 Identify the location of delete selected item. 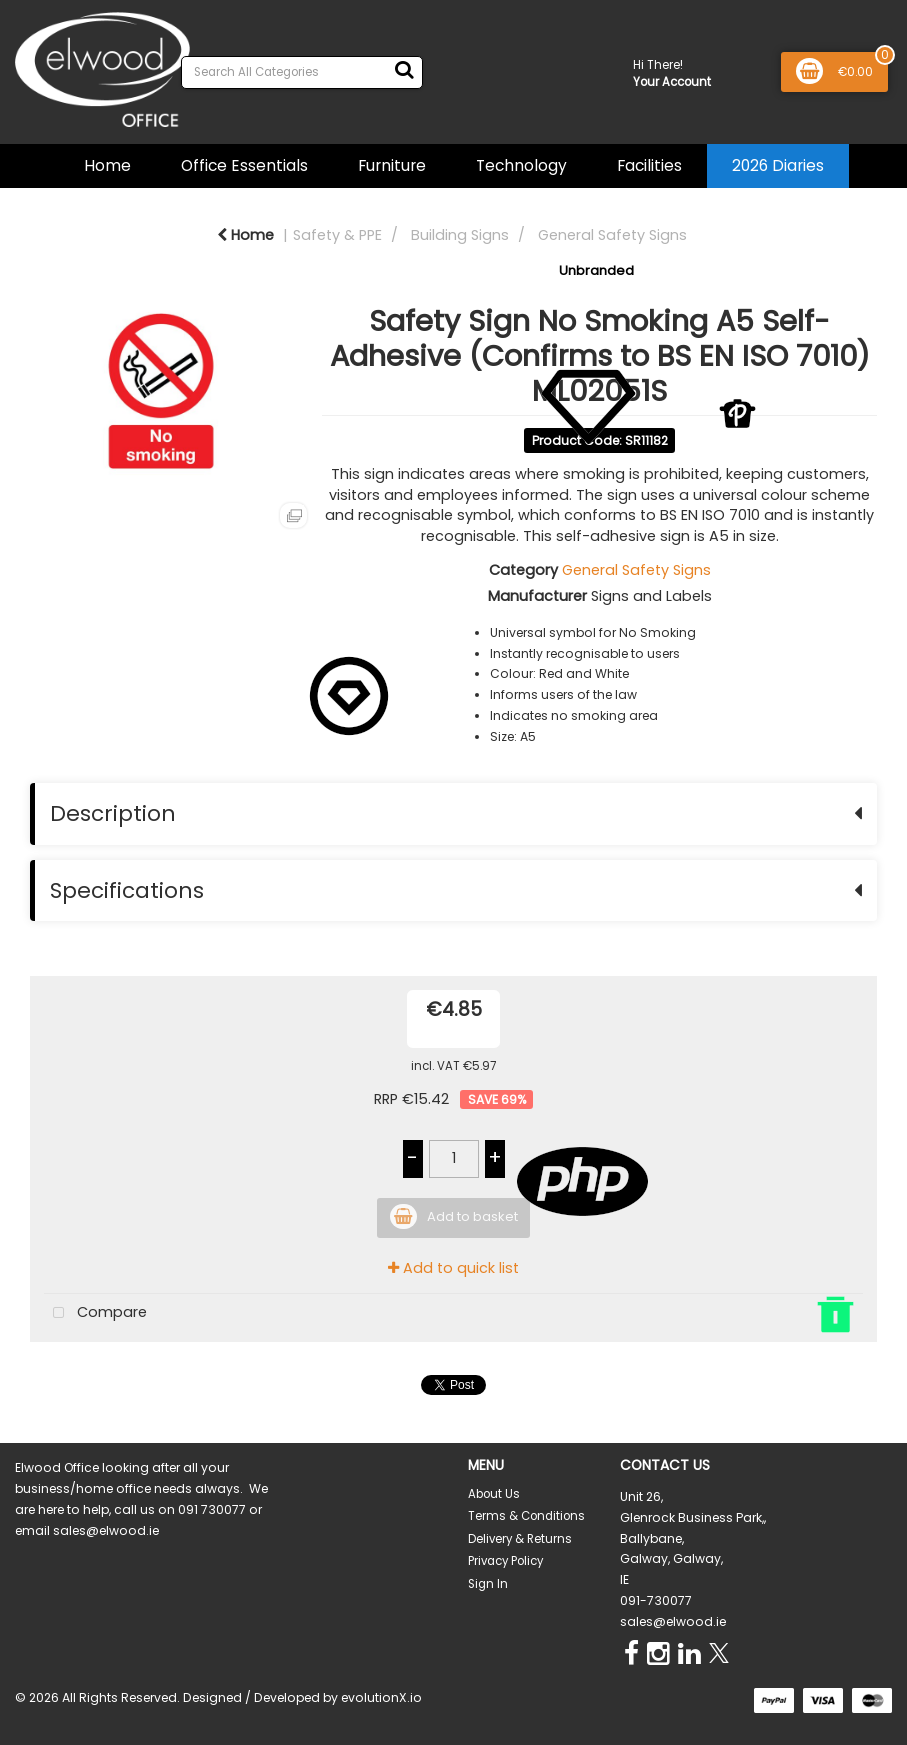
(835, 1314).